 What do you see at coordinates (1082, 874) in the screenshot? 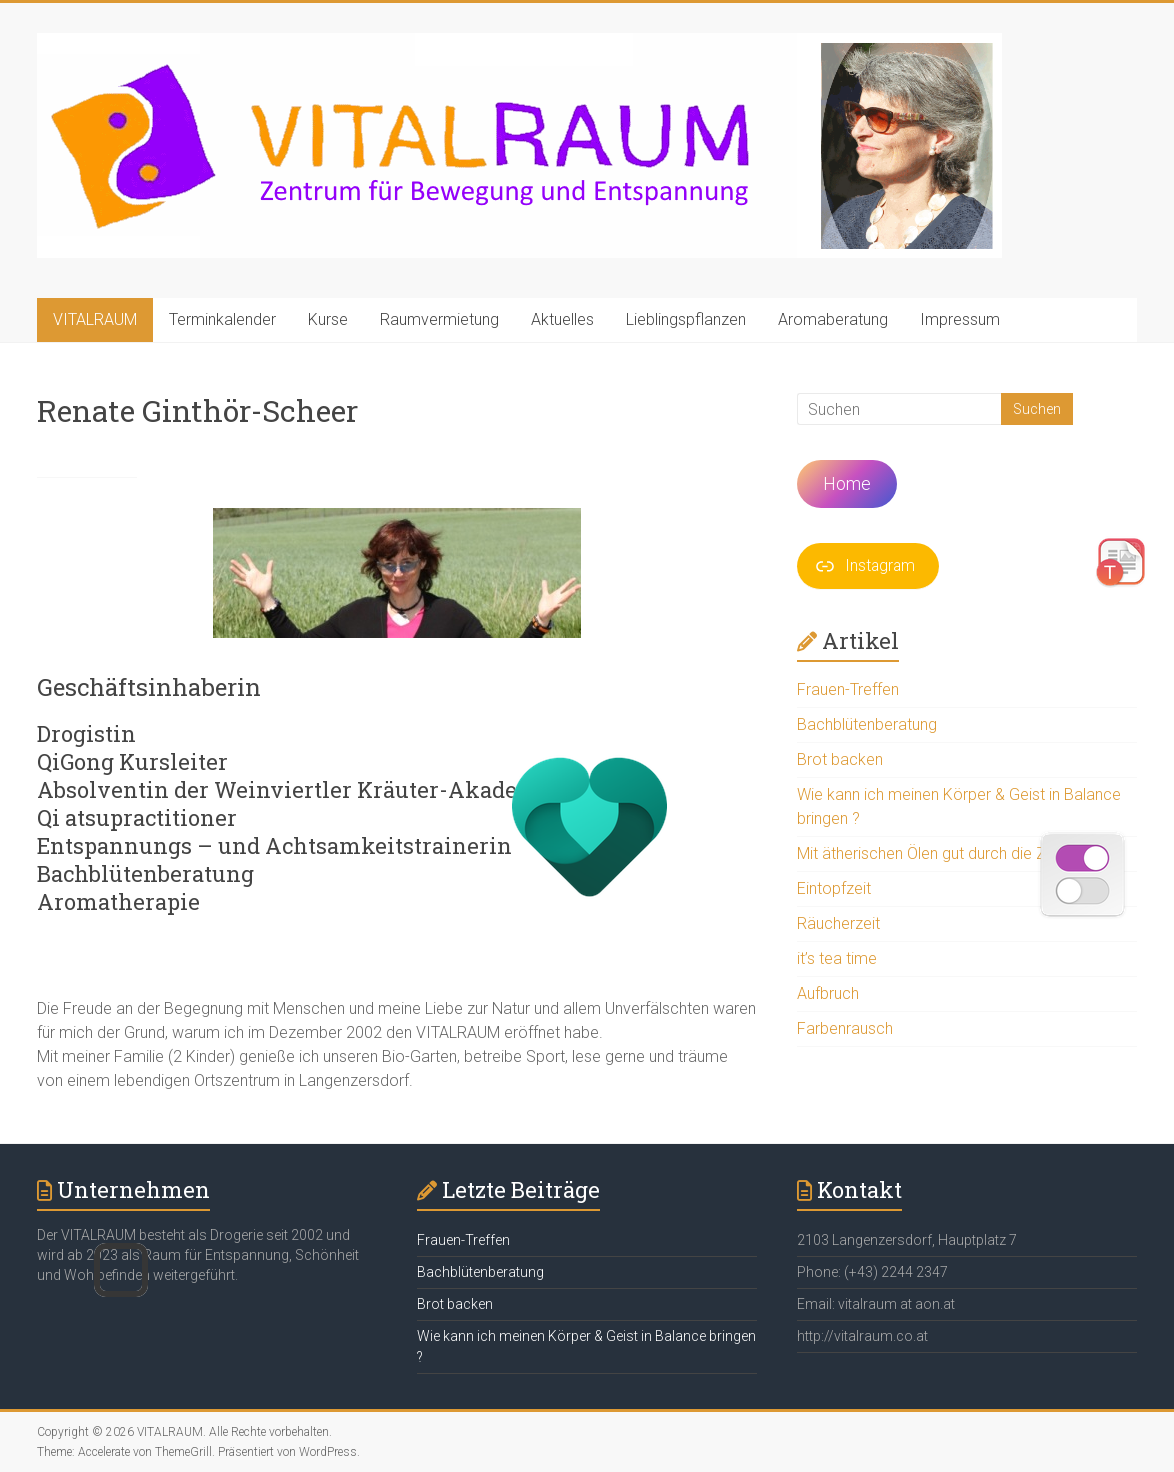
I see `open desktop preferences or settings` at bounding box center [1082, 874].